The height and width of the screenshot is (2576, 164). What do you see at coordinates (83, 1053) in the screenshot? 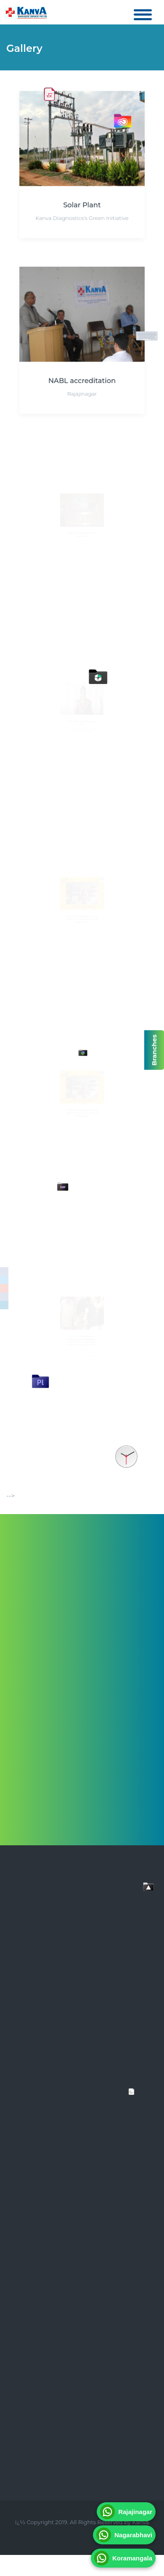
I see `open folder containing clojure project files` at bounding box center [83, 1053].